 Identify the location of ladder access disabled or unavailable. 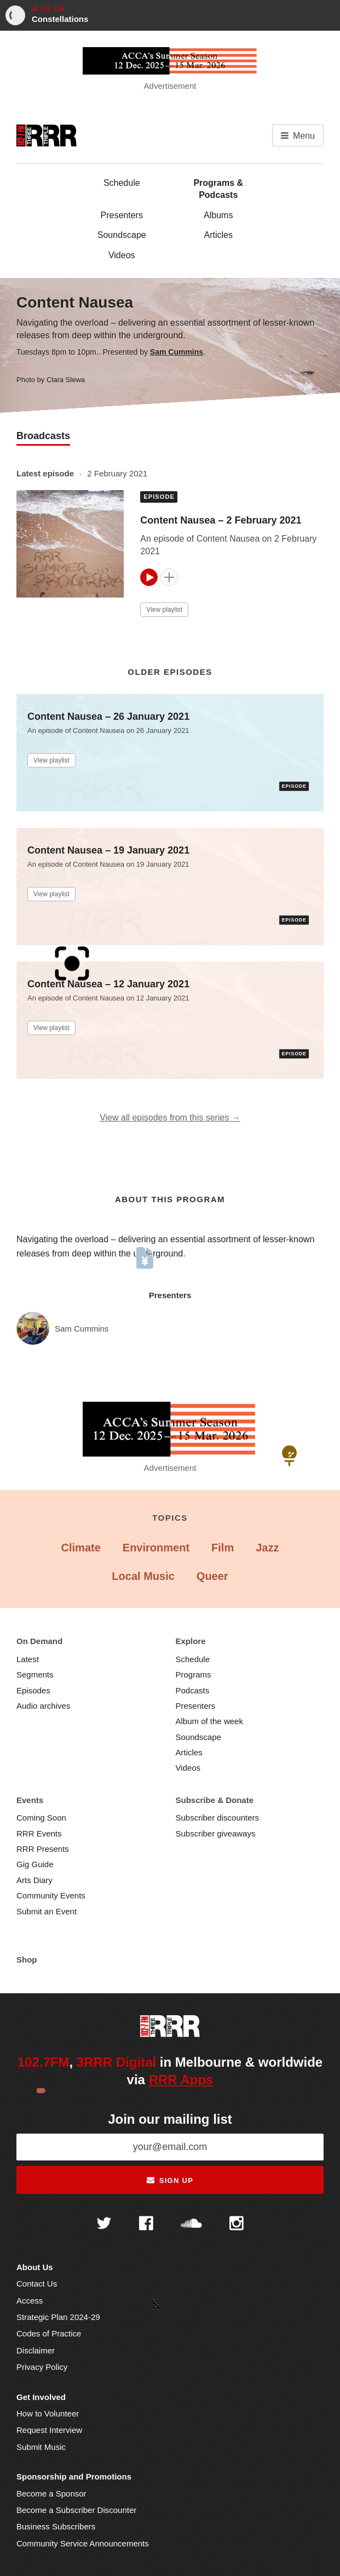
(155, 2304).